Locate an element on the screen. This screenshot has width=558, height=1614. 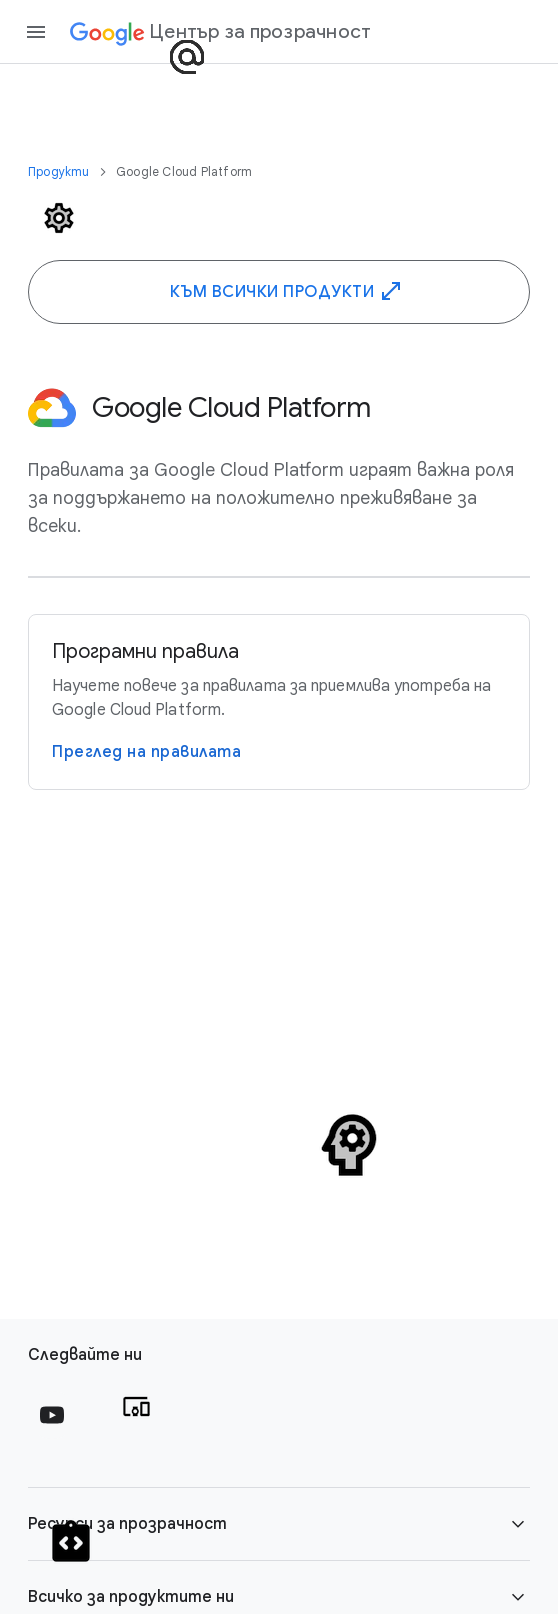
access app or system settings is located at coordinates (59, 218).